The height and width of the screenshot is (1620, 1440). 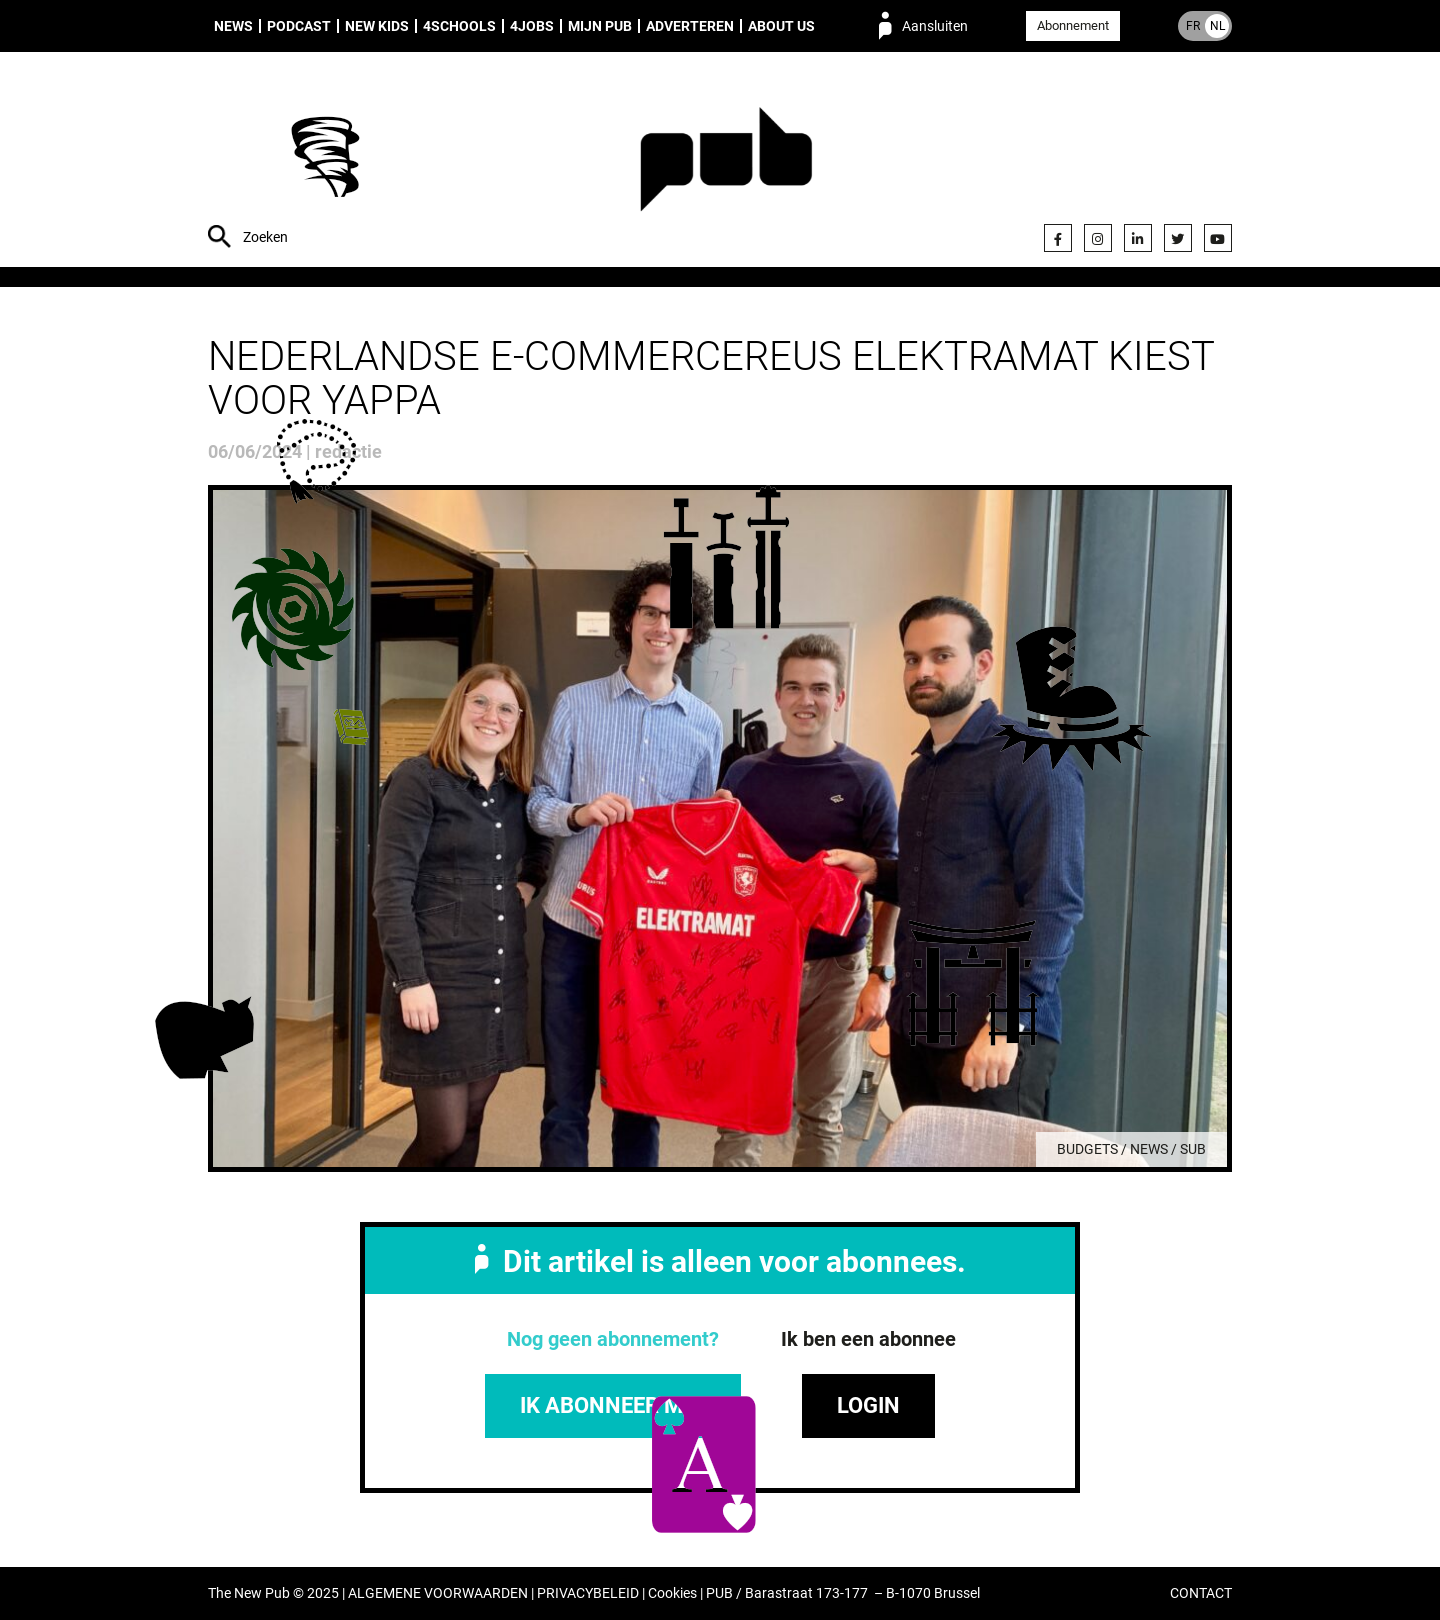 What do you see at coordinates (726, 554) in the screenshot?
I see `view the Sverd i Fjell monument landmark` at bounding box center [726, 554].